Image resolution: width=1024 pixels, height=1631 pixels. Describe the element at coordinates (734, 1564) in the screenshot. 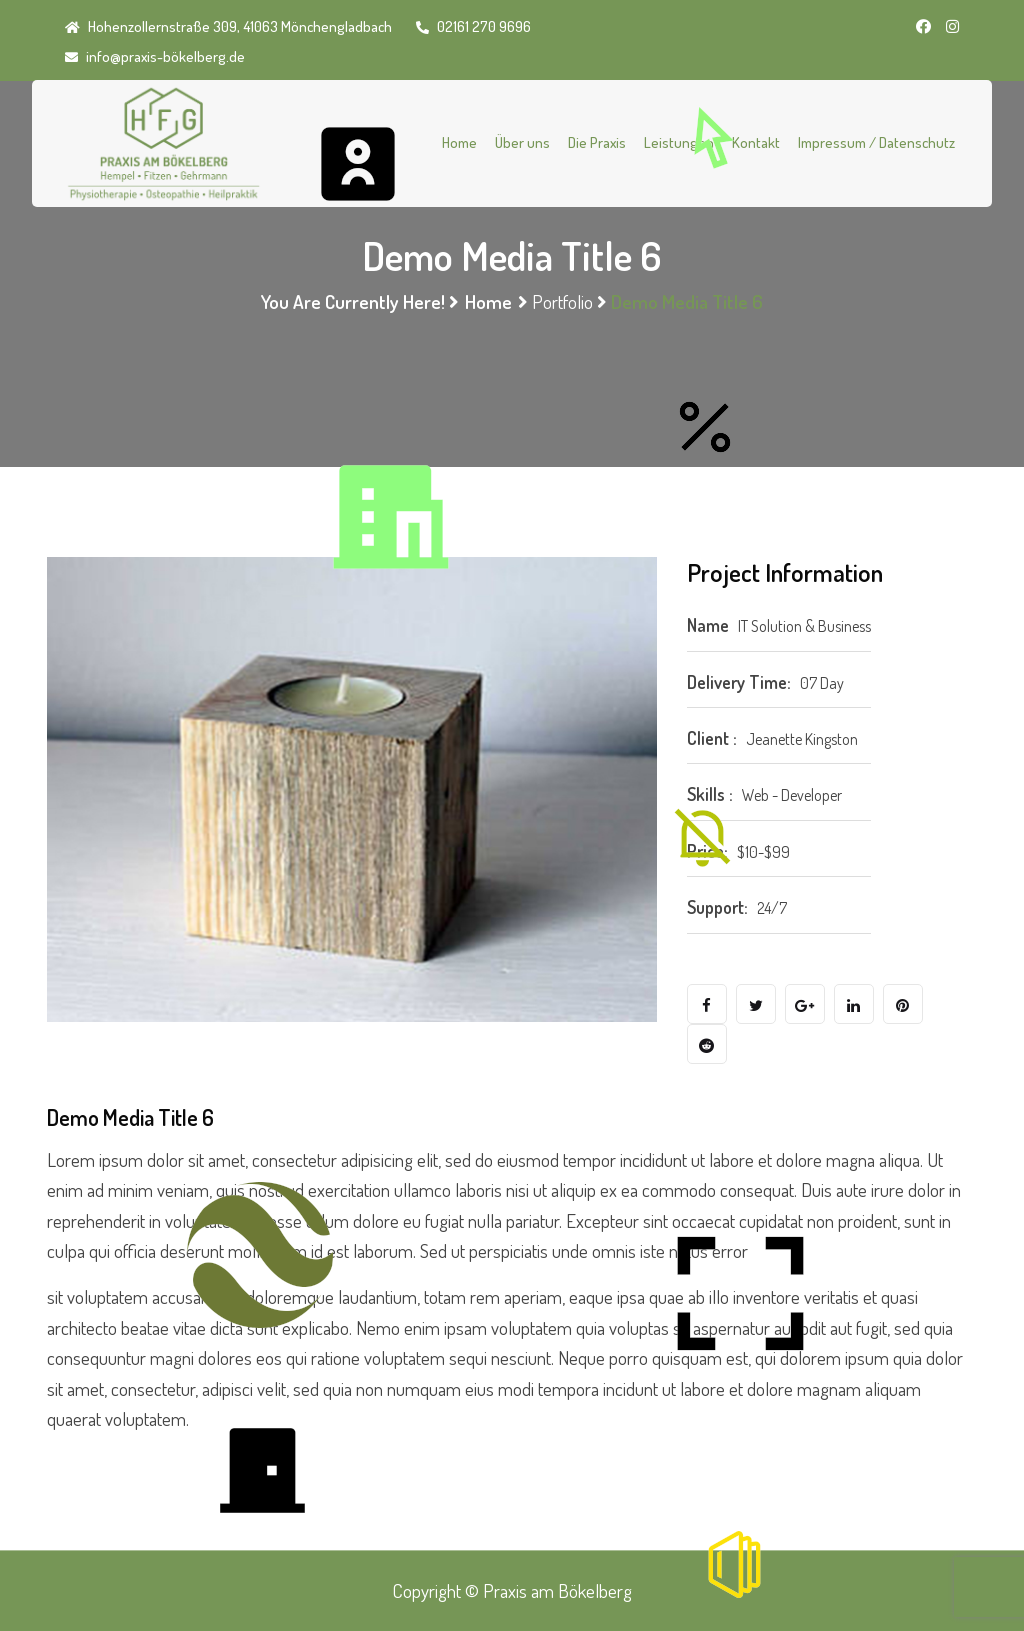

I see `open outline knowledge base app` at that location.